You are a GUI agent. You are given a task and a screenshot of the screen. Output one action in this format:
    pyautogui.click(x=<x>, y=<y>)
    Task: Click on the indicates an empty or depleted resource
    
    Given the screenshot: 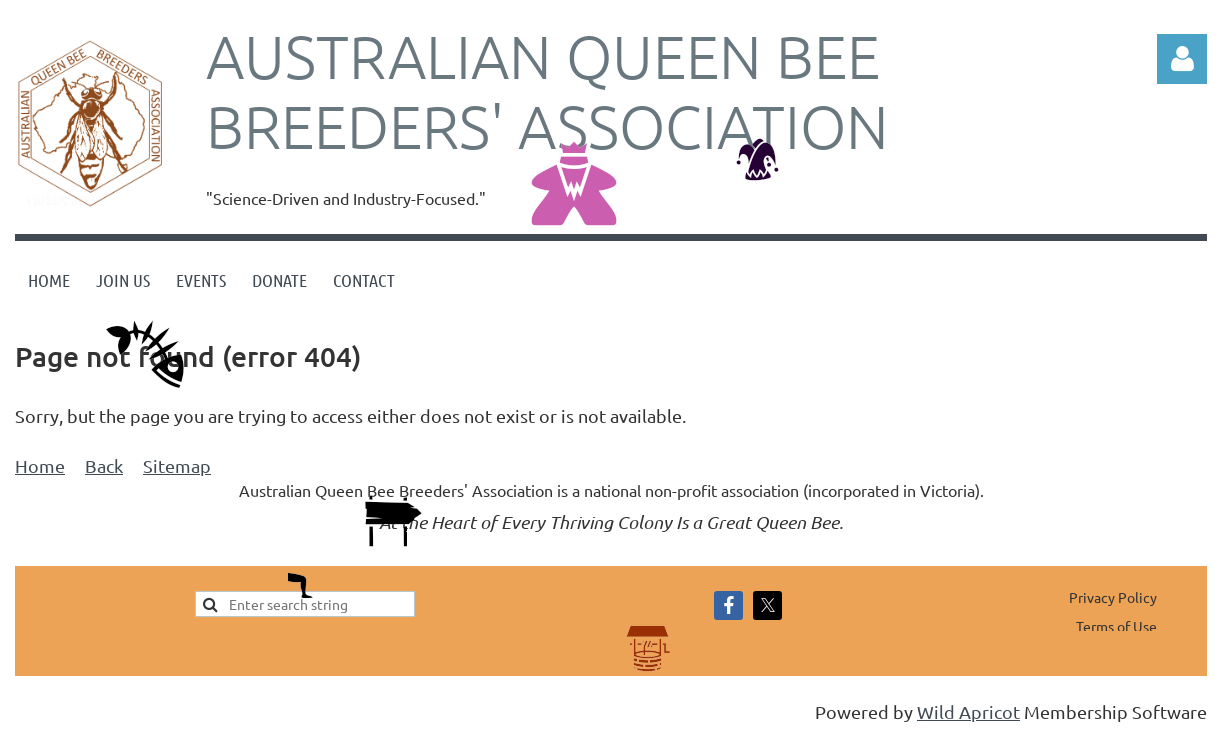 What is the action you would take?
    pyautogui.click(x=145, y=354)
    